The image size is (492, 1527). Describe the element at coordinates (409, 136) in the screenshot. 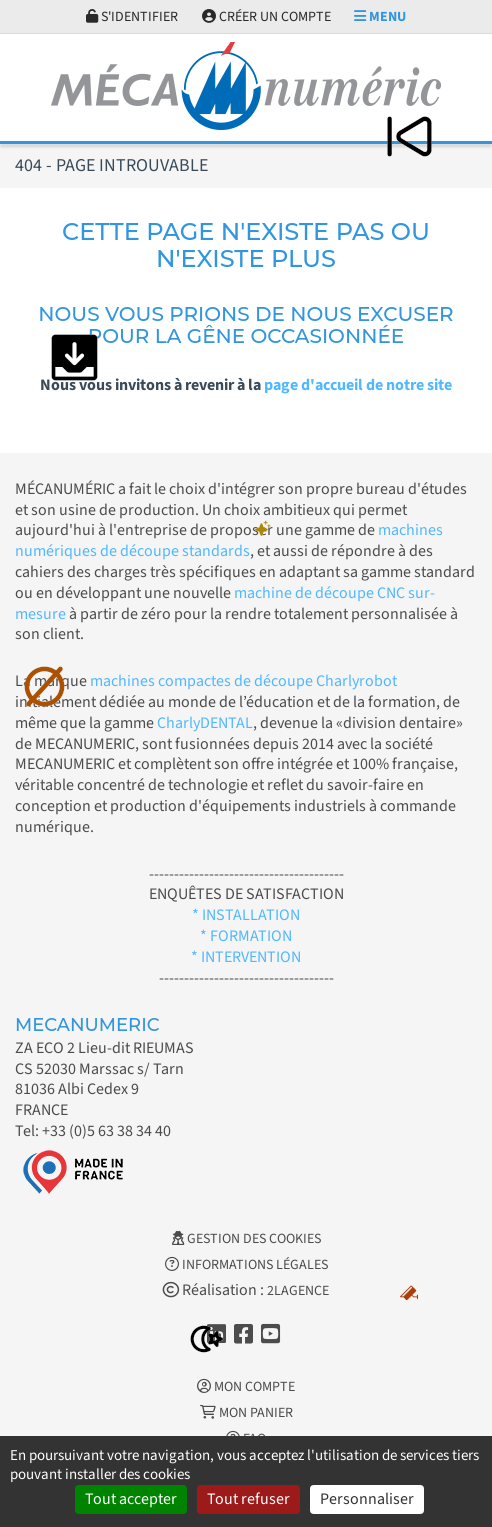

I see `skip to previous track` at that location.